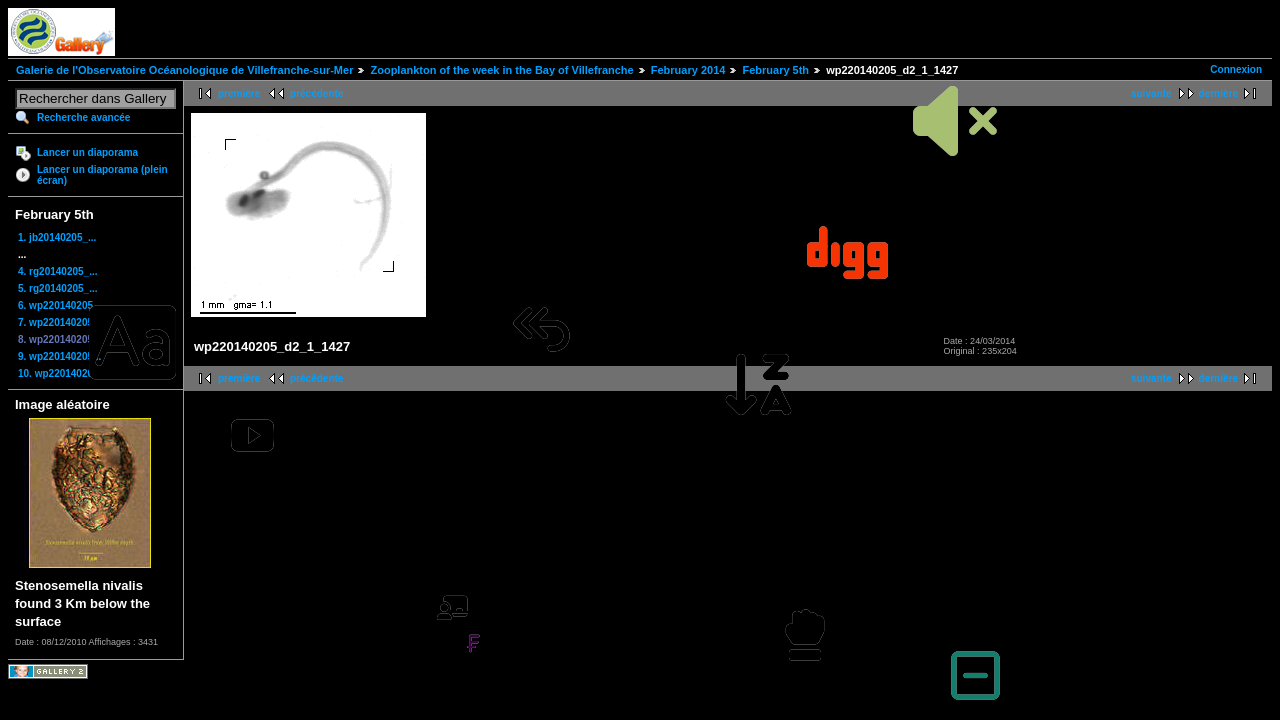 The image size is (1280, 720). Describe the element at coordinates (453, 607) in the screenshot. I see `access teaching or presentation tools` at that location.